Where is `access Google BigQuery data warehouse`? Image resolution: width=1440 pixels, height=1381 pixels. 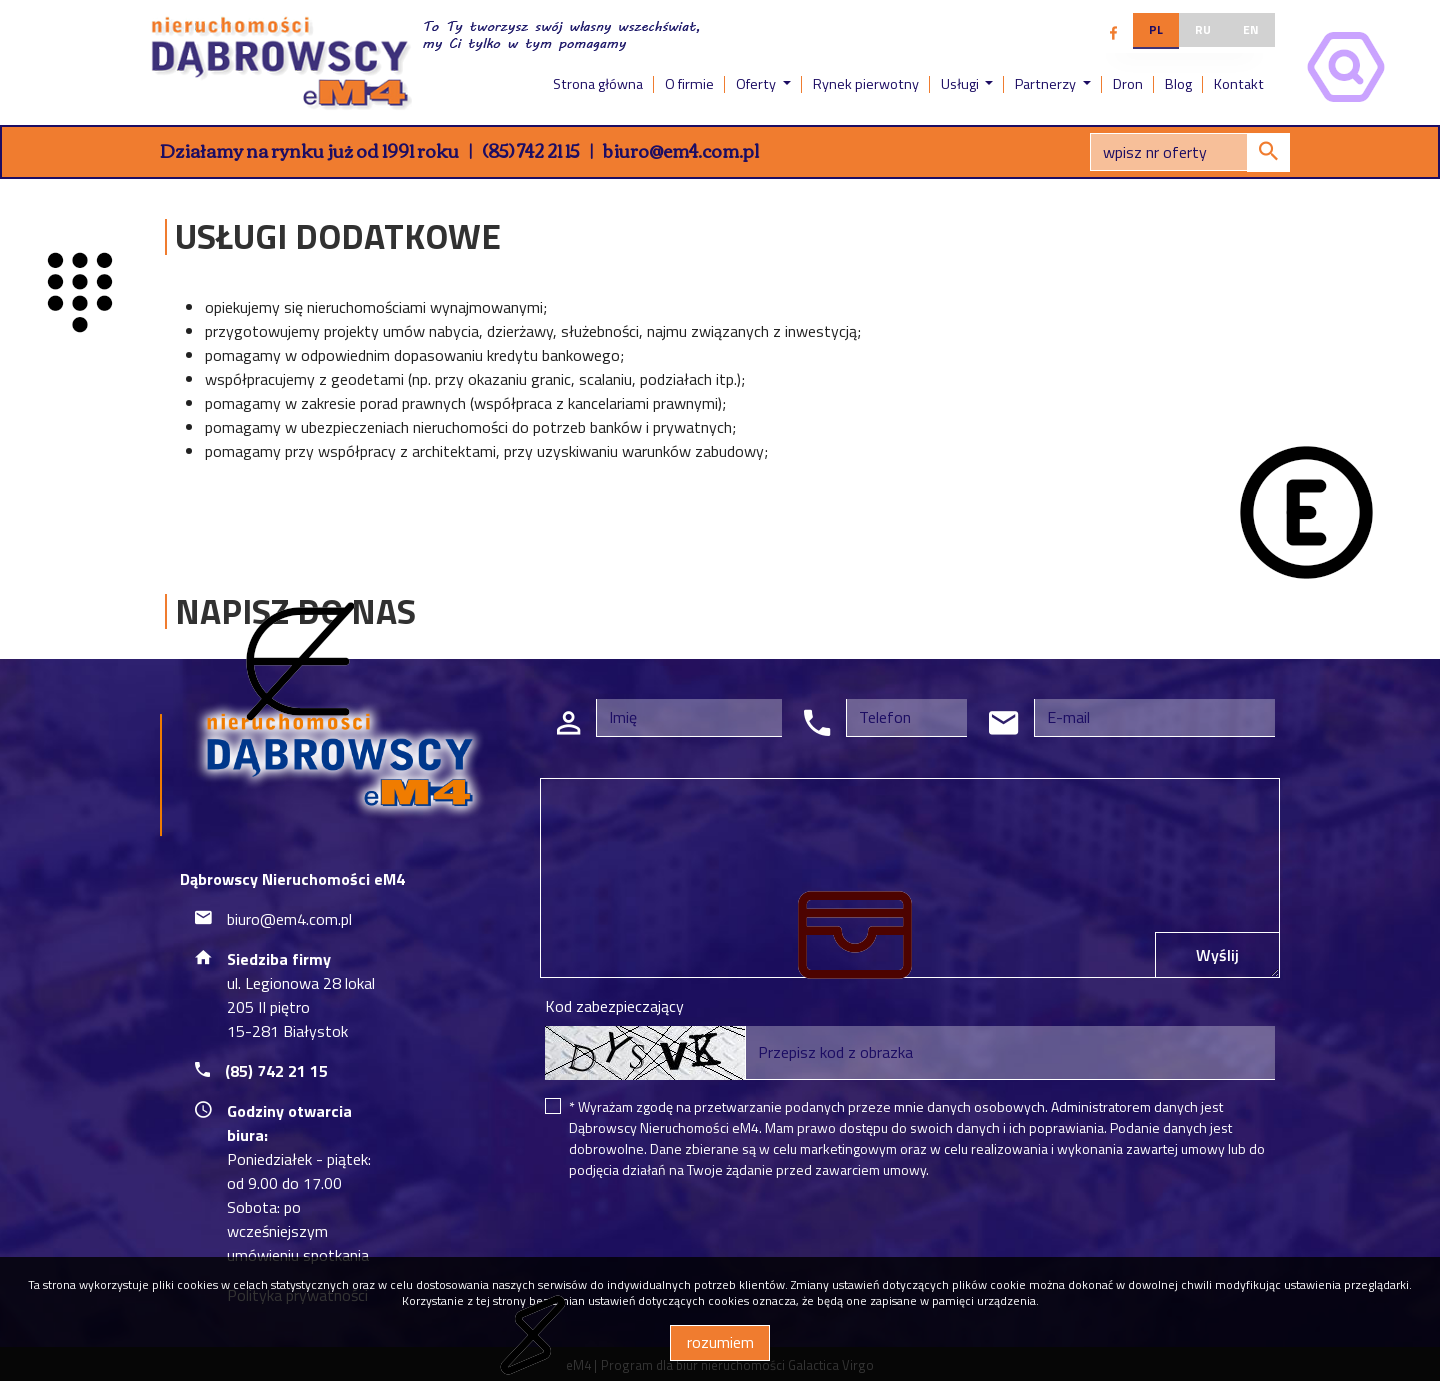 access Google BigQuery data warehouse is located at coordinates (1346, 67).